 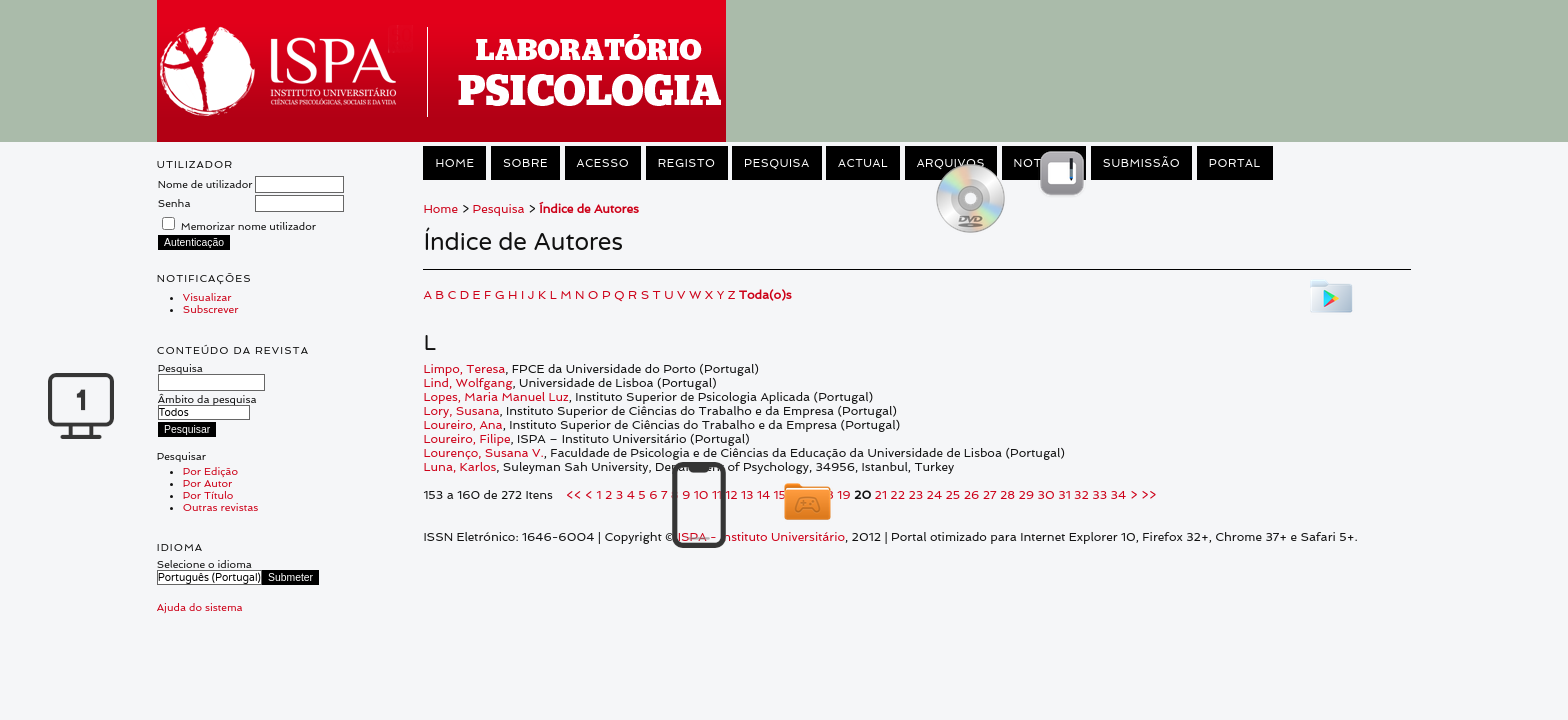 I want to click on open folder containing google play store downloads, so click(x=1331, y=297).